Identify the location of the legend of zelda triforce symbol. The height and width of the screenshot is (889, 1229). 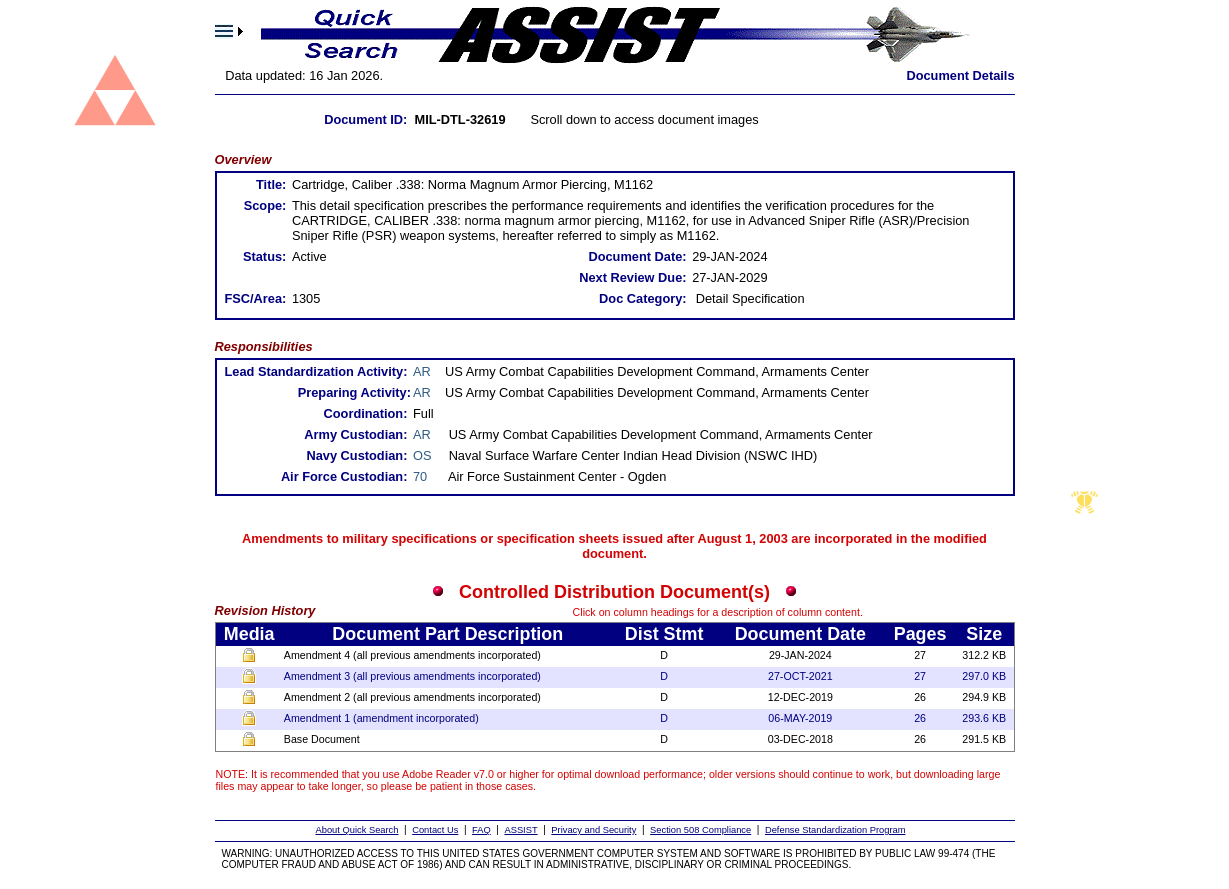
(115, 90).